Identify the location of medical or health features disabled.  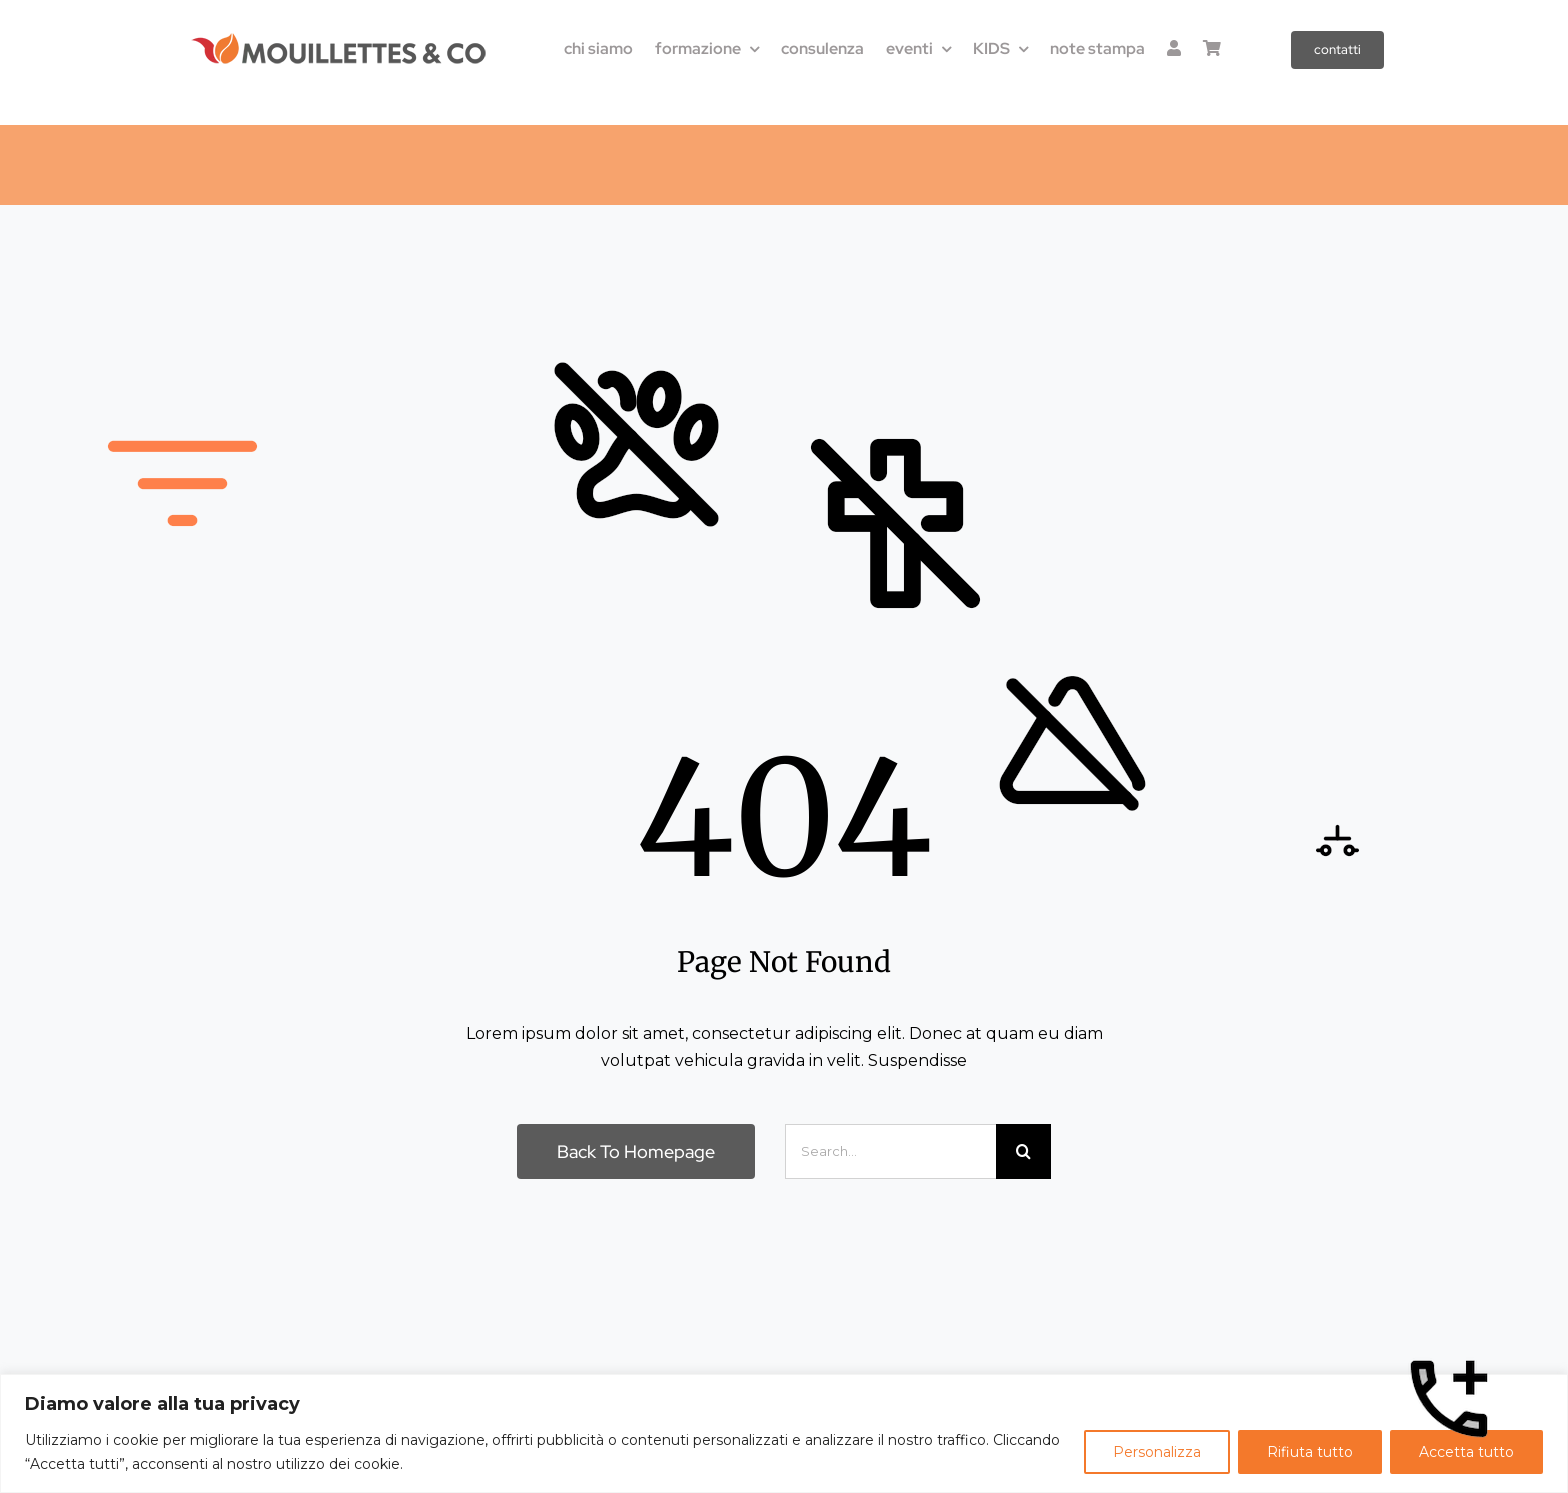
(895, 523).